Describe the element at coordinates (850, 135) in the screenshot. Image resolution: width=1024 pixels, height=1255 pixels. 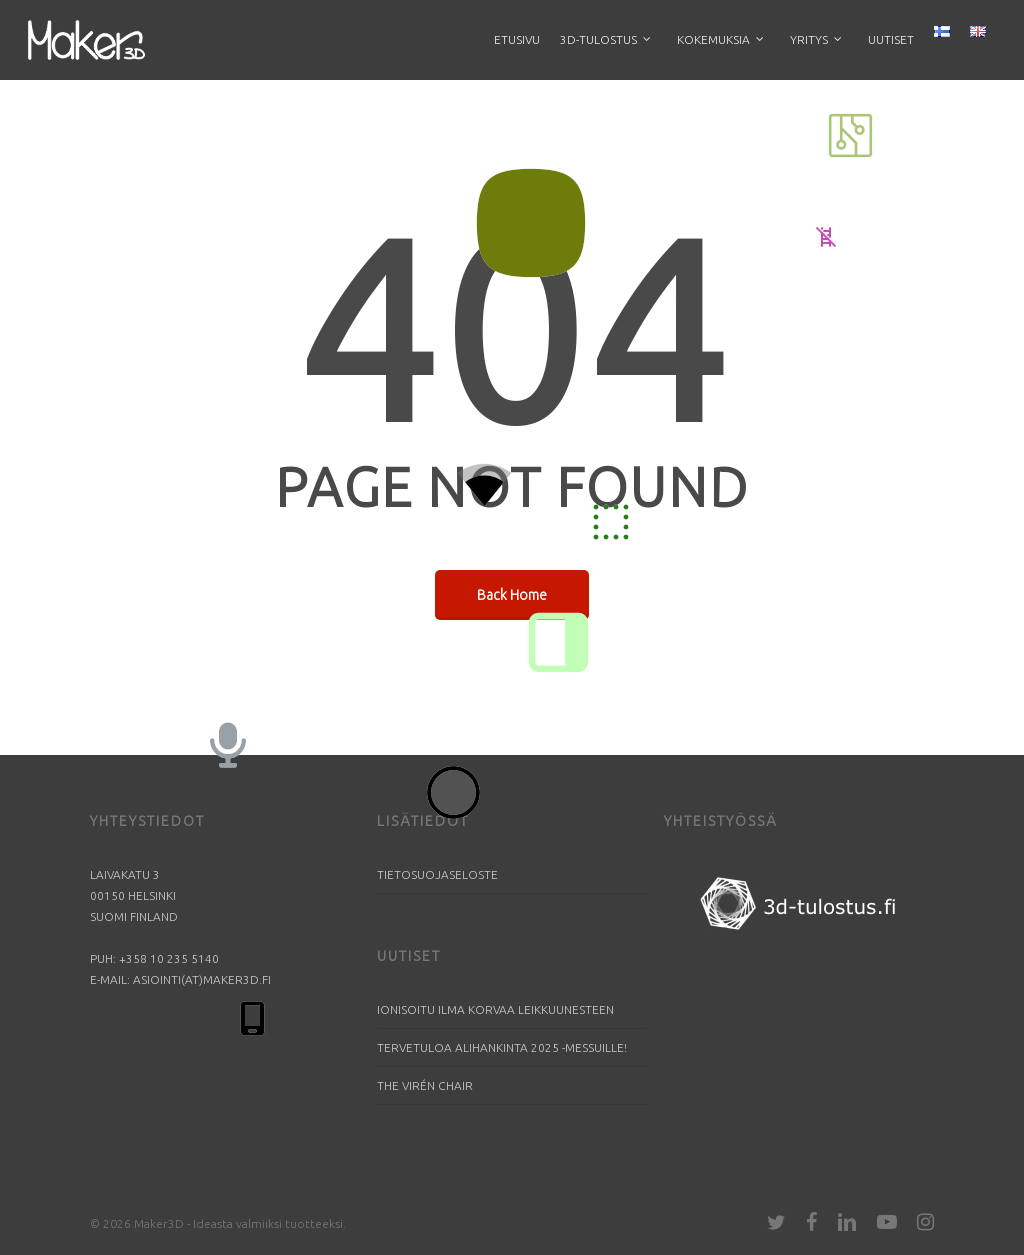
I see `access hardware or circuit settings` at that location.